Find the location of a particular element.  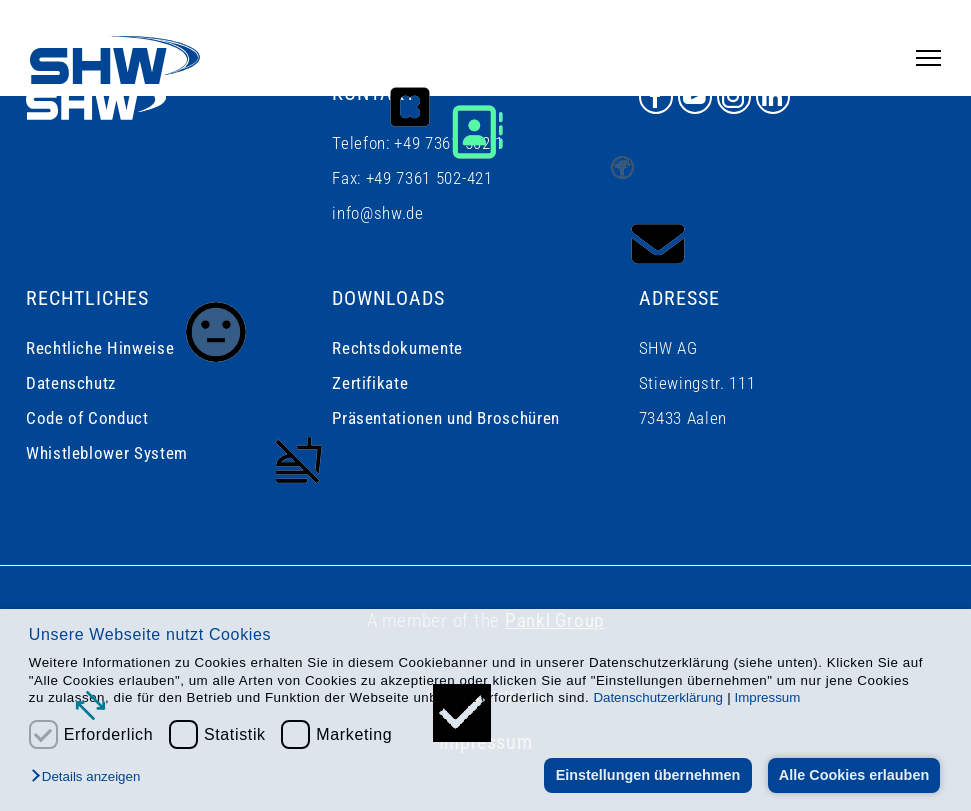

indicates no food allowed in this area is located at coordinates (299, 460).